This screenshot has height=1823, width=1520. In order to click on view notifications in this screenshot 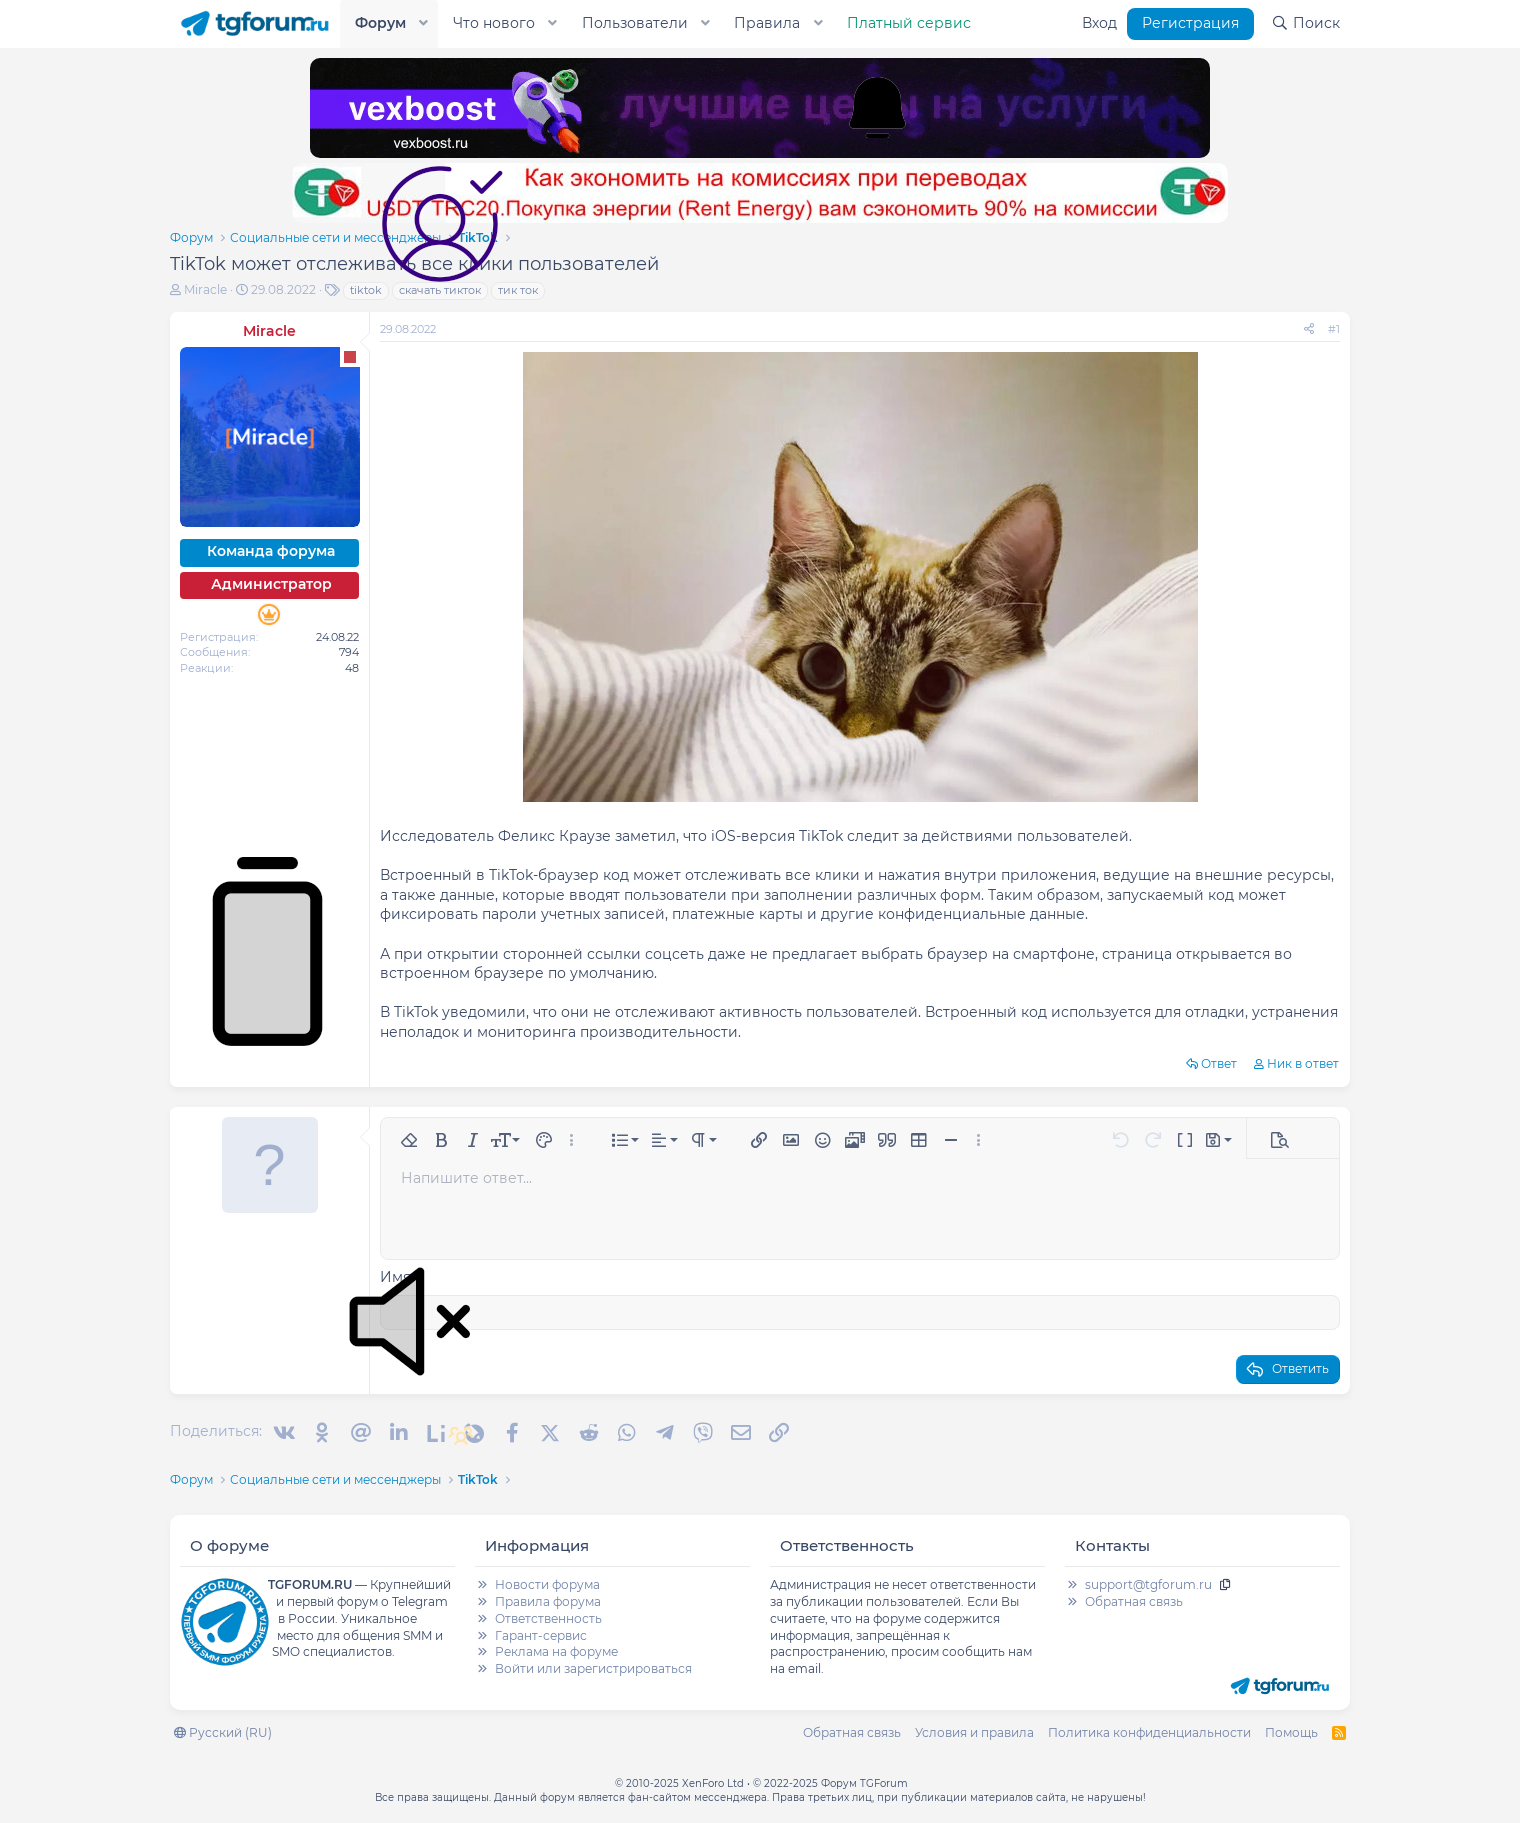, I will do `click(877, 107)`.